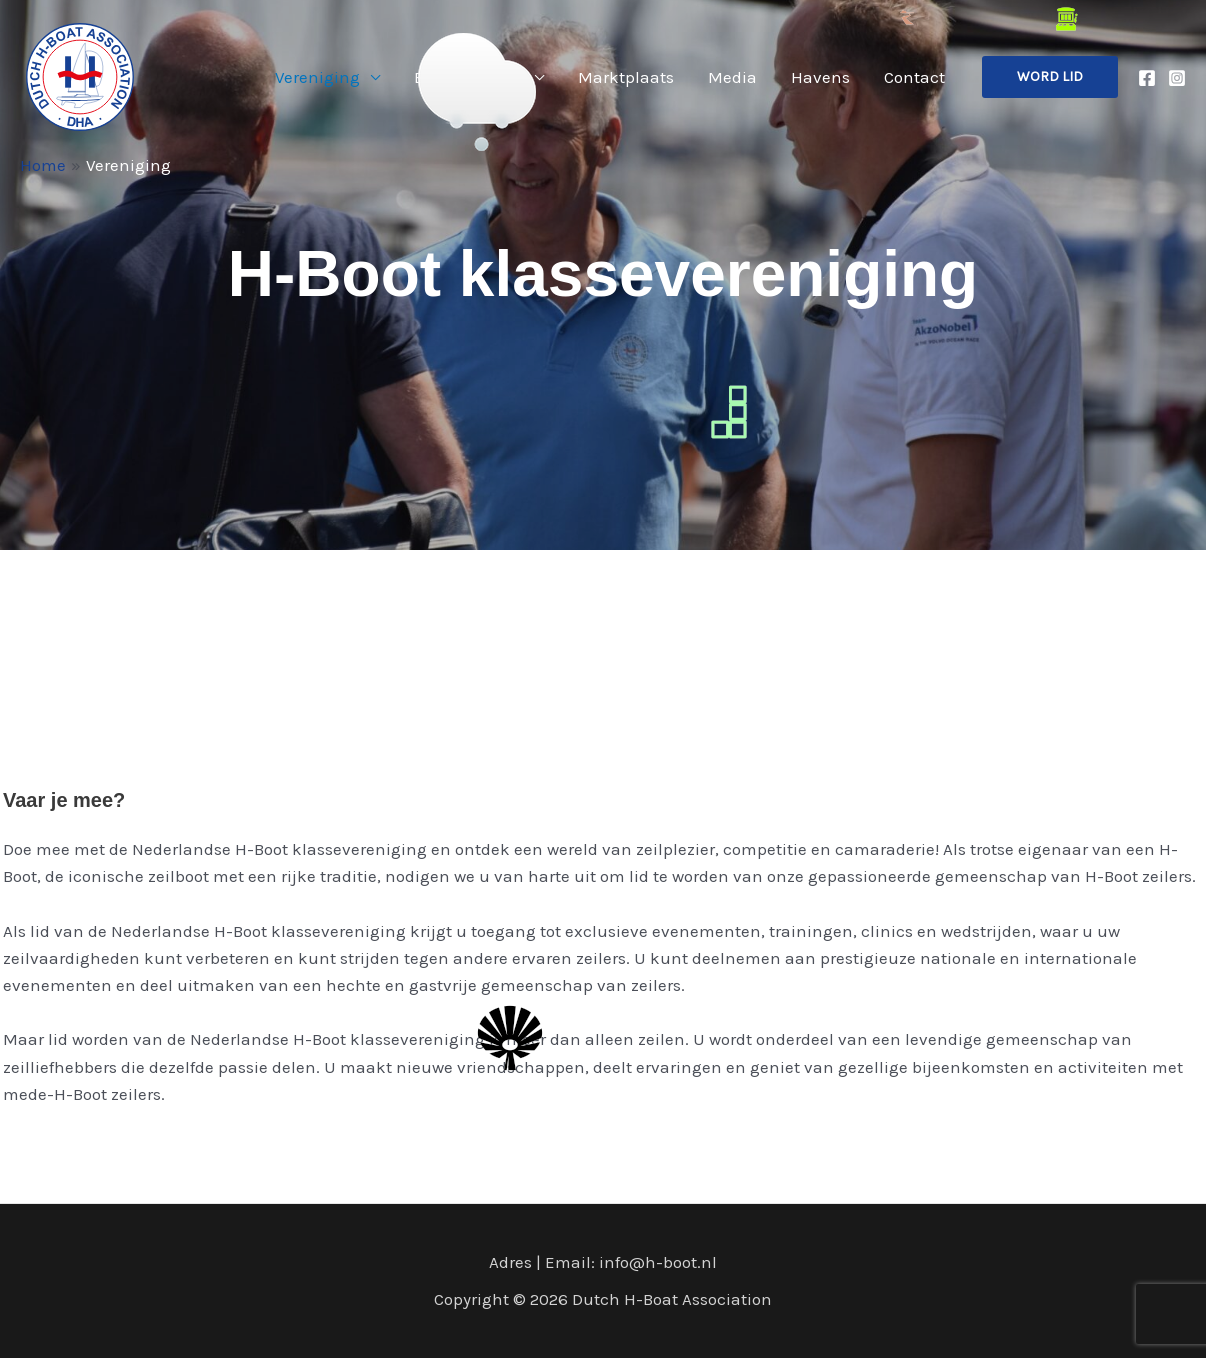 The height and width of the screenshot is (1358, 1206). Describe the element at coordinates (510, 1038) in the screenshot. I see `decorative fan or palm frond icon` at that location.